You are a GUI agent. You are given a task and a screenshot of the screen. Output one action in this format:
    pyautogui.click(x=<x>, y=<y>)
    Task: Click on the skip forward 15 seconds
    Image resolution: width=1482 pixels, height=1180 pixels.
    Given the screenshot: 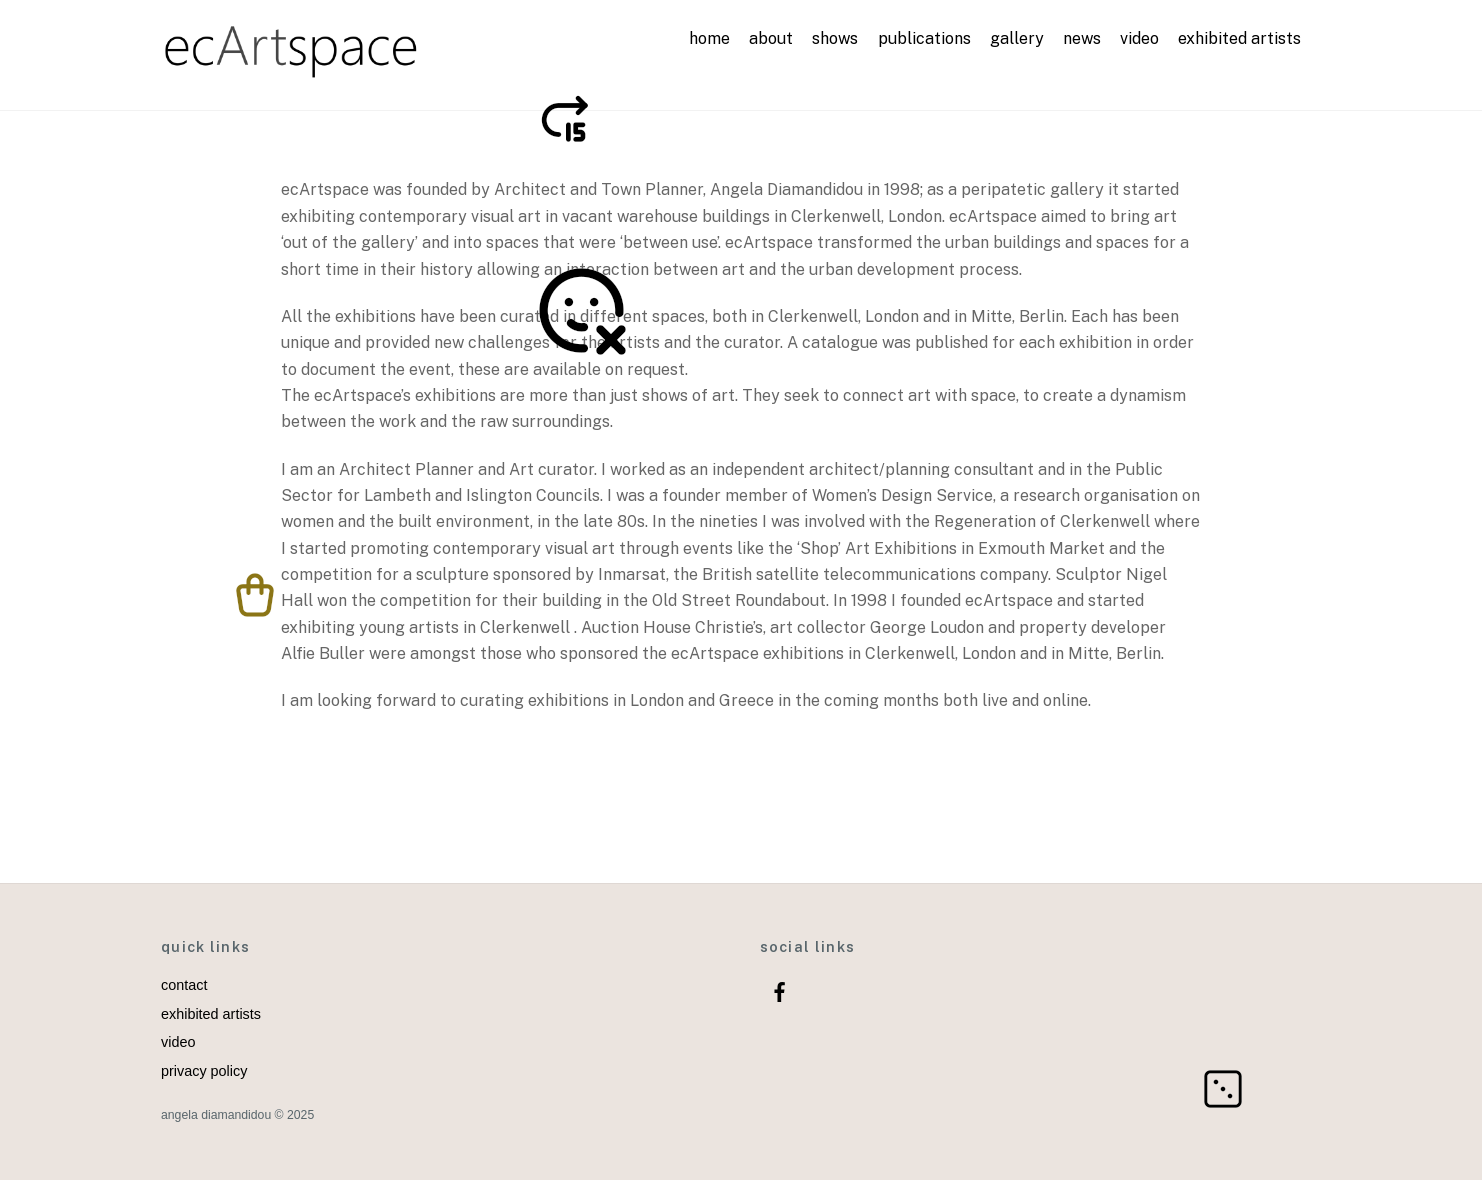 What is the action you would take?
    pyautogui.click(x=566, y=120)
    